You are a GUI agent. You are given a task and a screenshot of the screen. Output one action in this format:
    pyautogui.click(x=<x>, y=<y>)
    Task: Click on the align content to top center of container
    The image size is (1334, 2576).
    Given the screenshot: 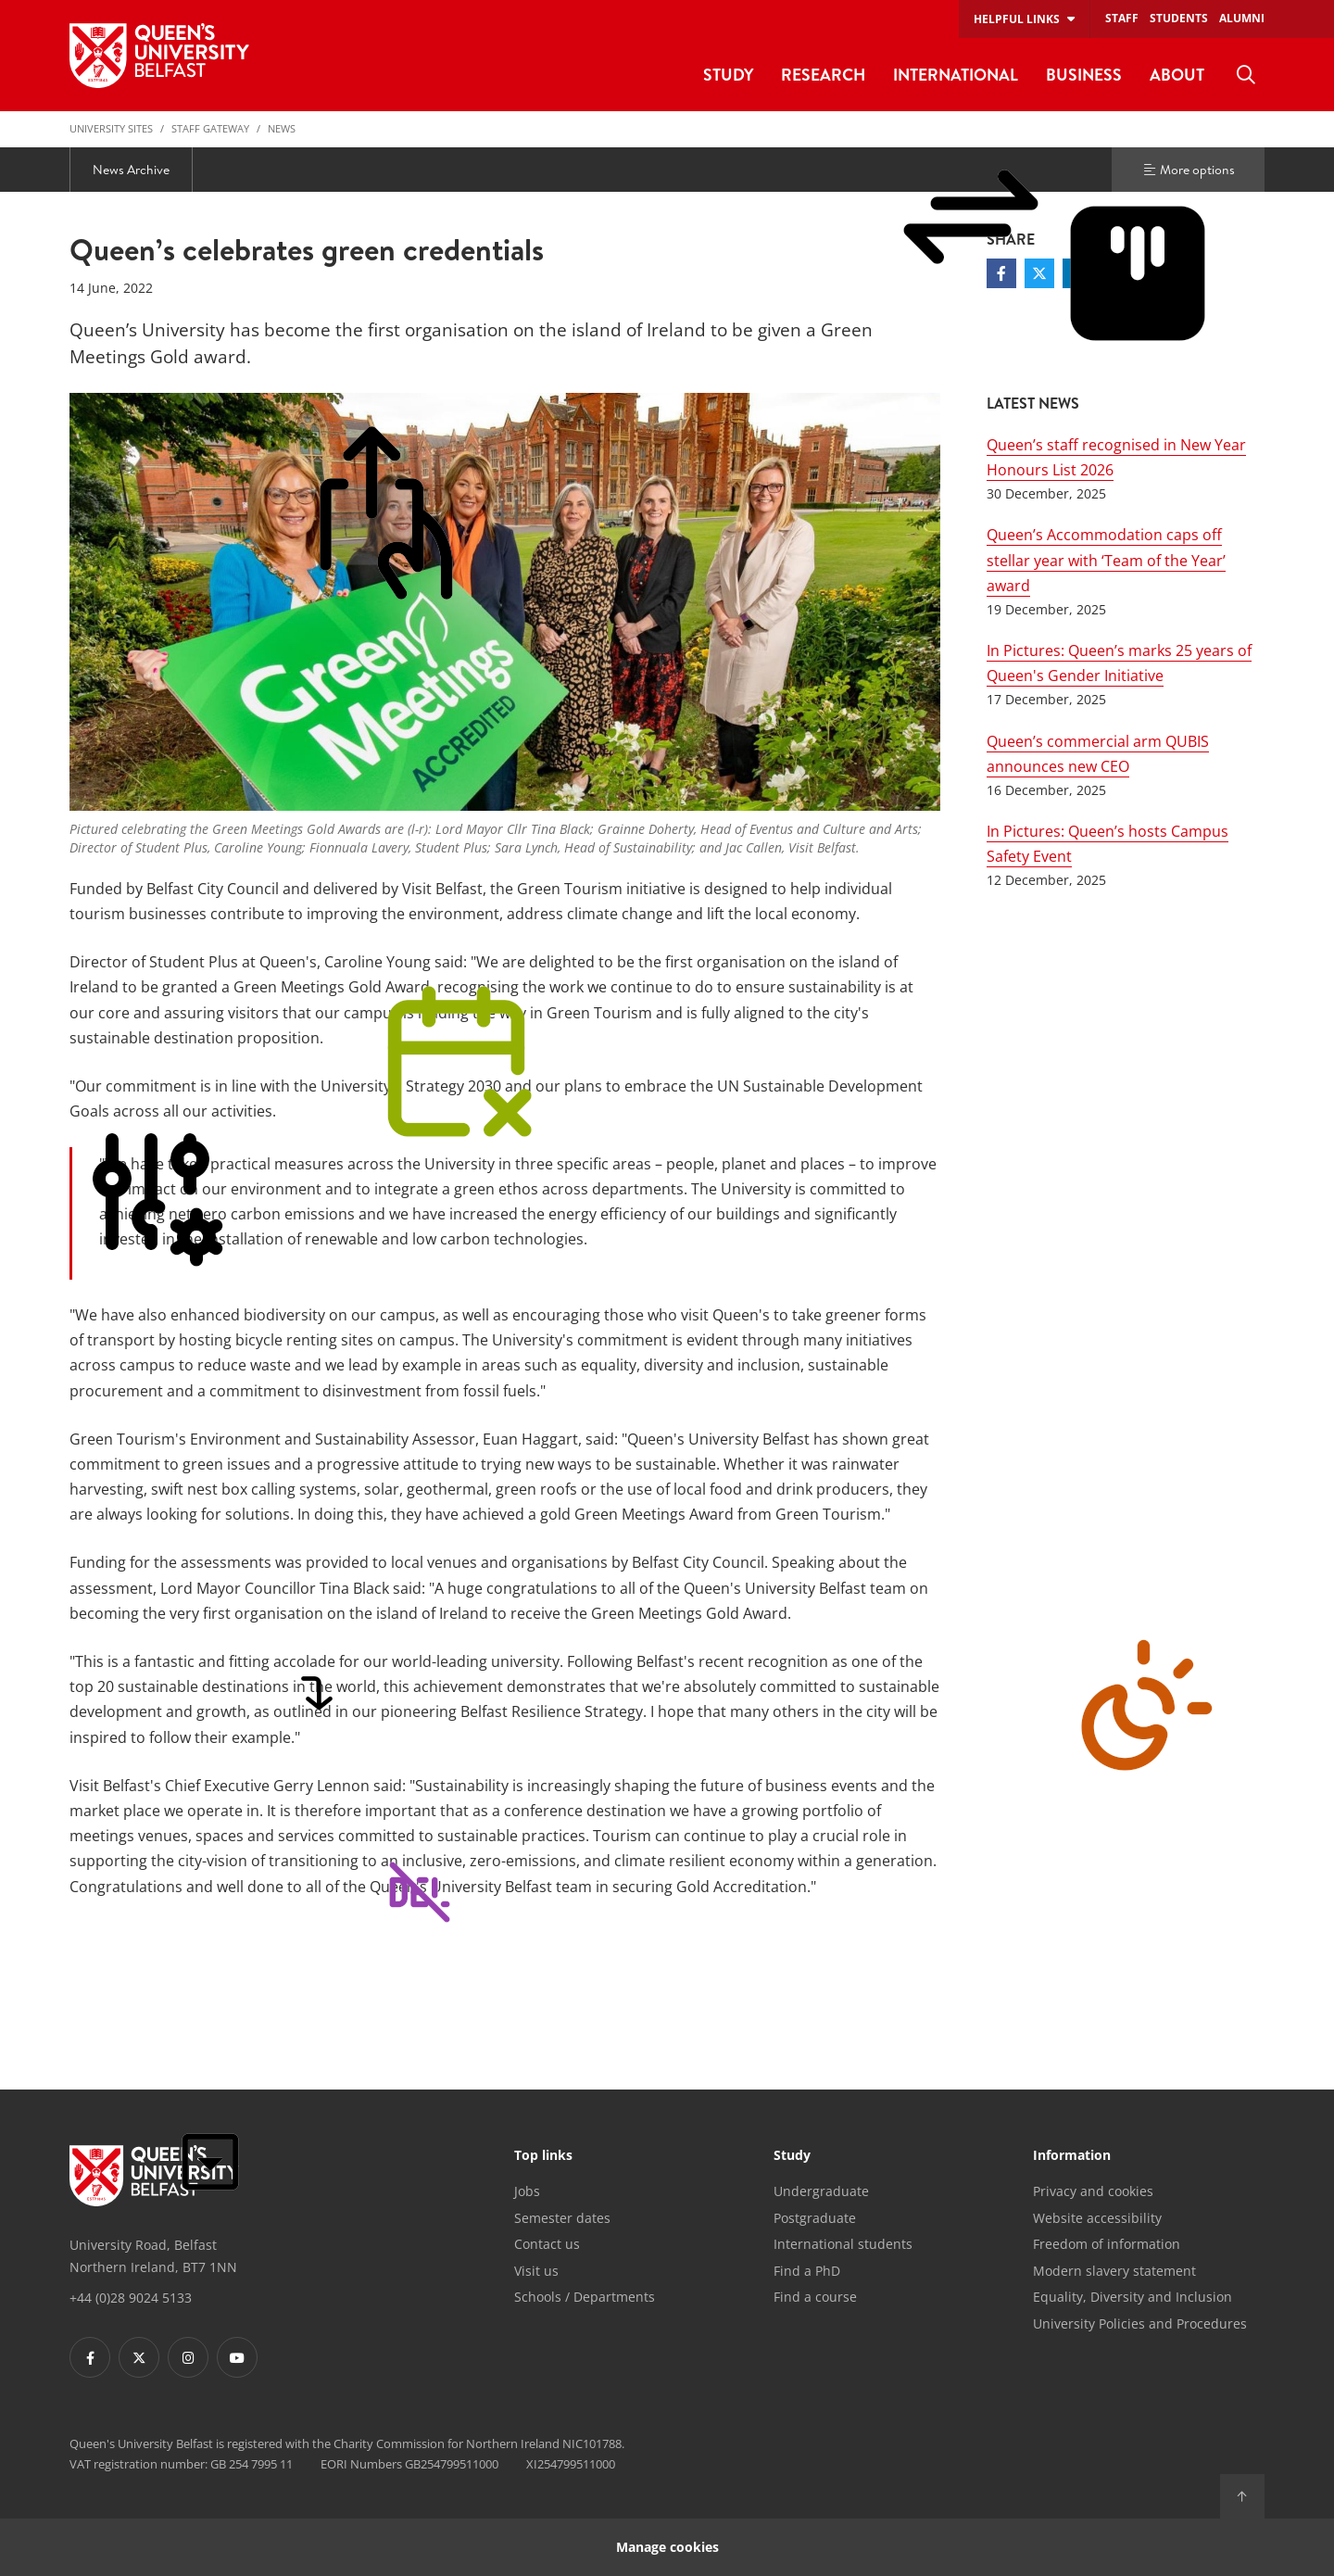 What is the action you would take?
    pyautogui.click(x=1138, y=273)
    